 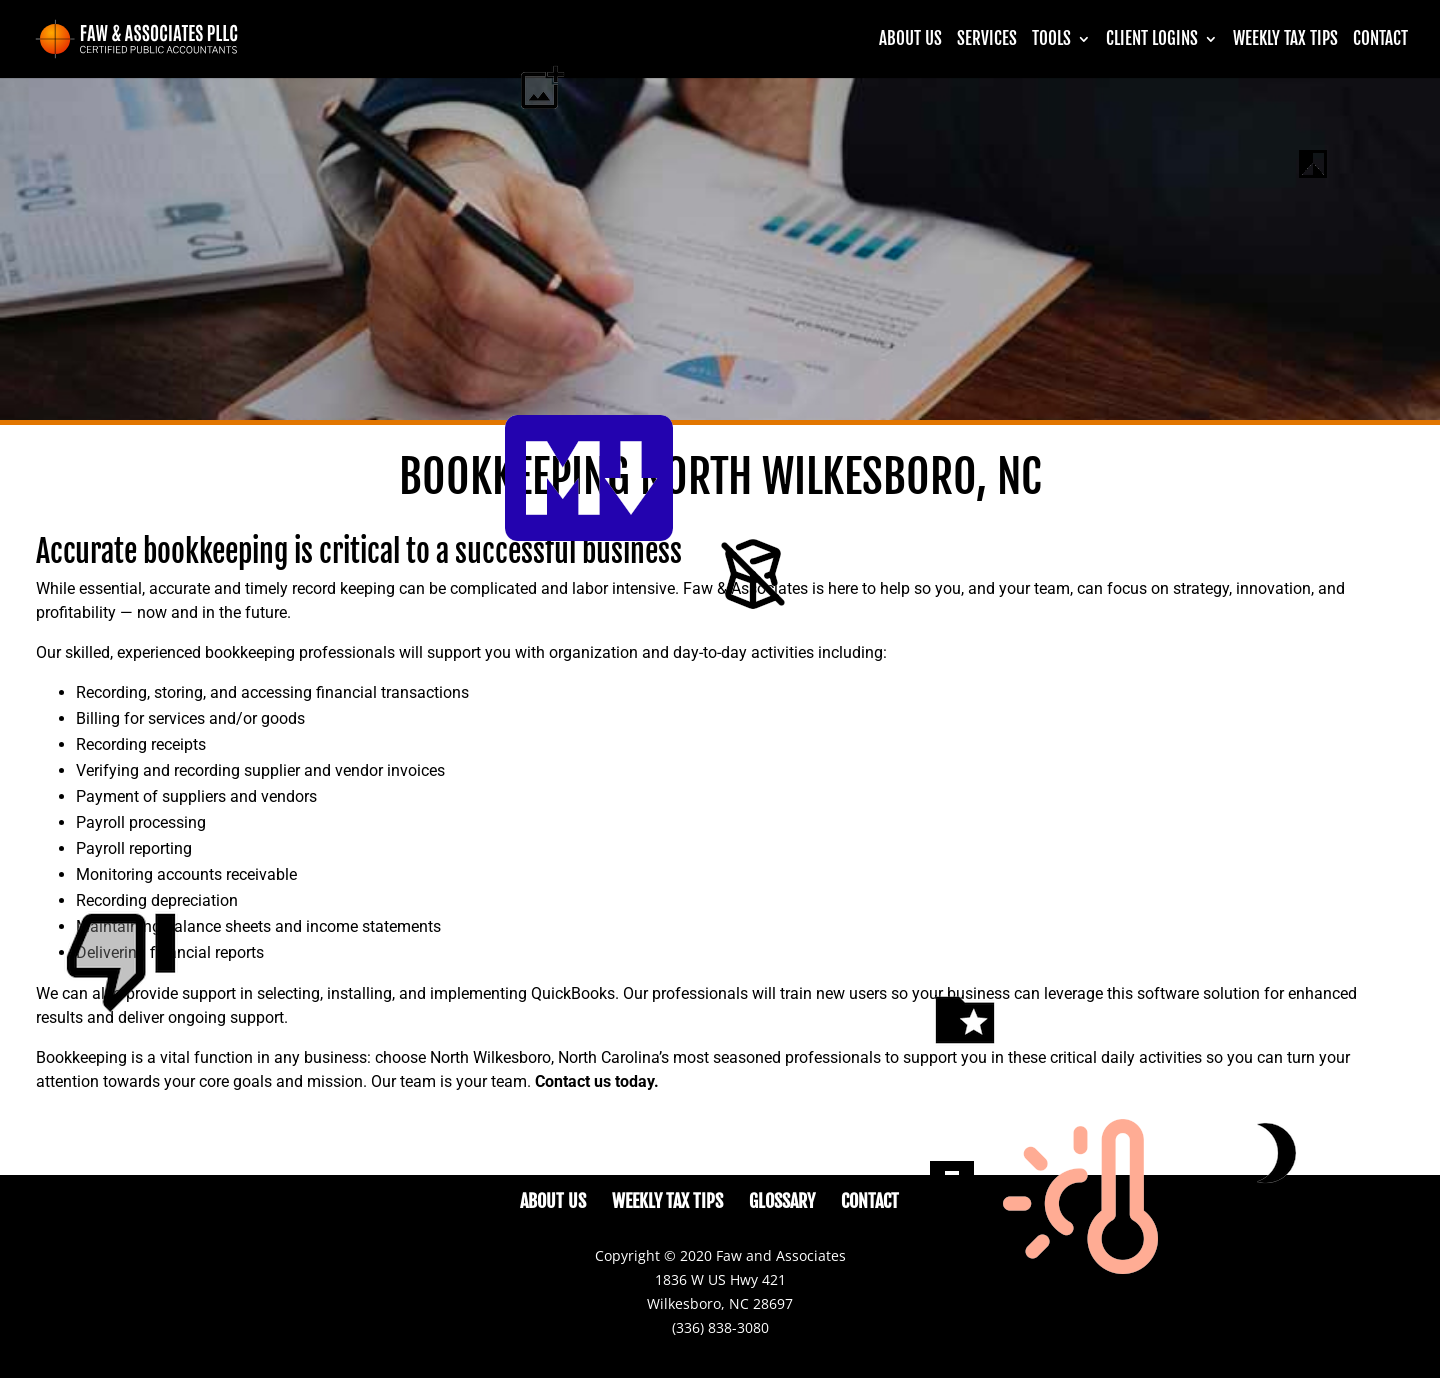 I want to click on view current outdoor temperature, so click(x=1080, y=1196).